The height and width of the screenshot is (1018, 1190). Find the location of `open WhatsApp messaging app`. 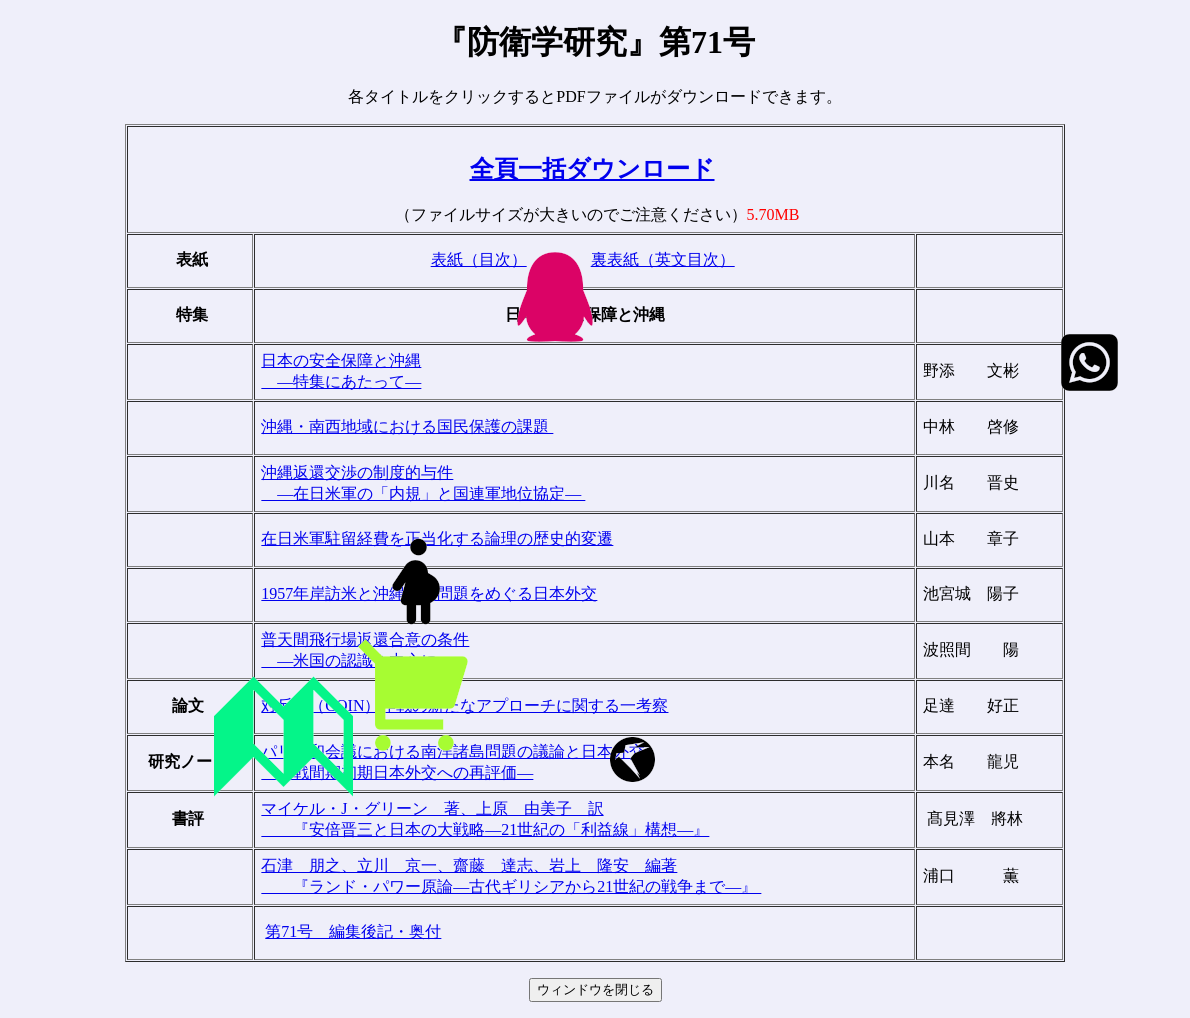

open WhatsApp messaging app is located at coordinates (1089, 362).